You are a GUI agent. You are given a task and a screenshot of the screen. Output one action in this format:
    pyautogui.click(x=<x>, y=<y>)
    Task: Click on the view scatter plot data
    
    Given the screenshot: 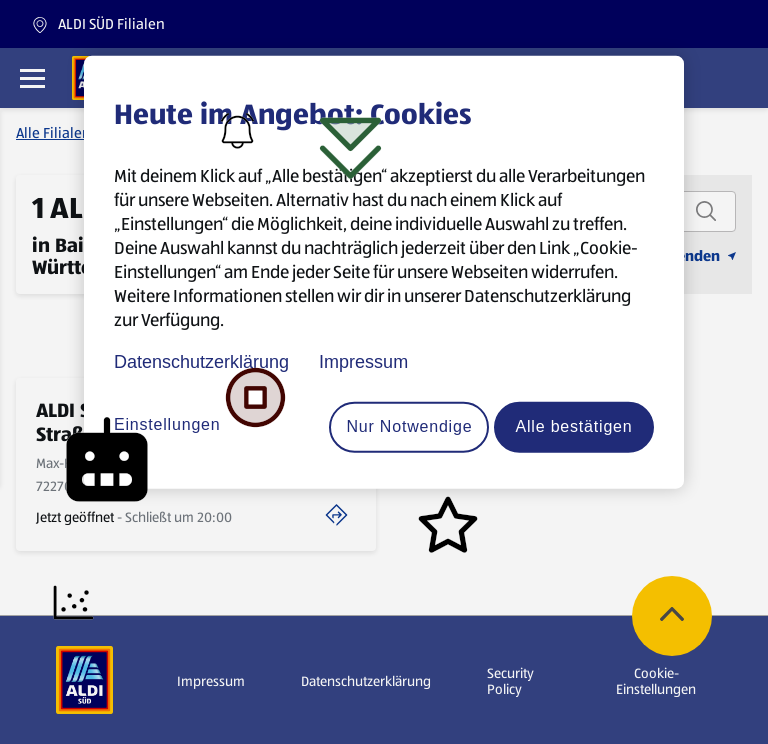 What is the action you would take?
    pyautogui.click(x=73, y=602)
    